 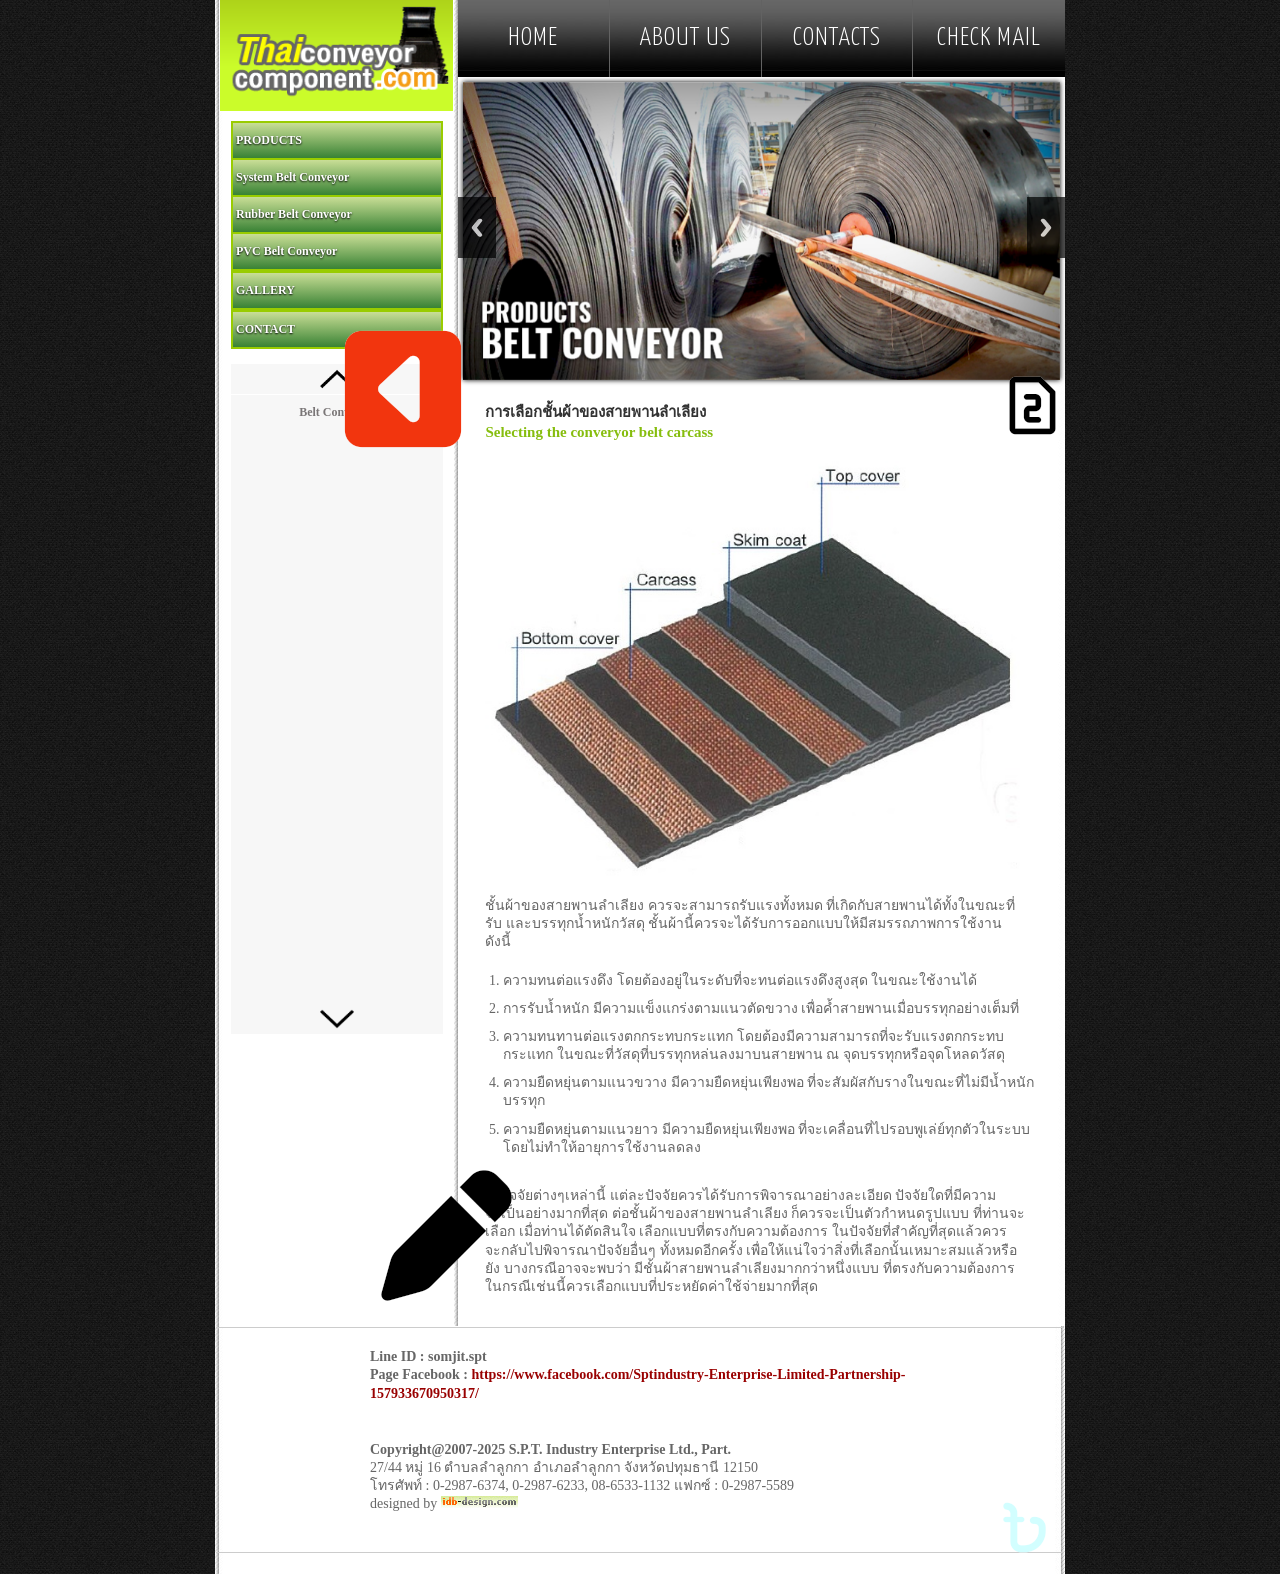 What do you see at coordinates (1032, 405) in the screenshot?
I see `indicates secondary SIM card slot` at bounding box center [1032, 405].